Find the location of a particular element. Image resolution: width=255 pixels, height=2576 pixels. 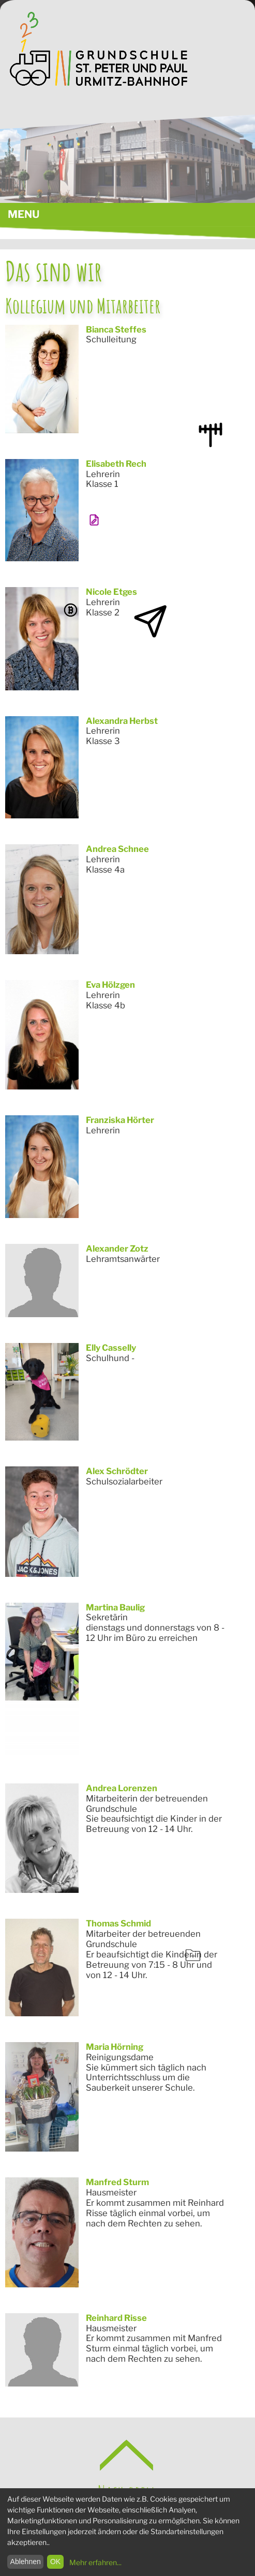

create a new folder is located at coordinates (193, 1955).